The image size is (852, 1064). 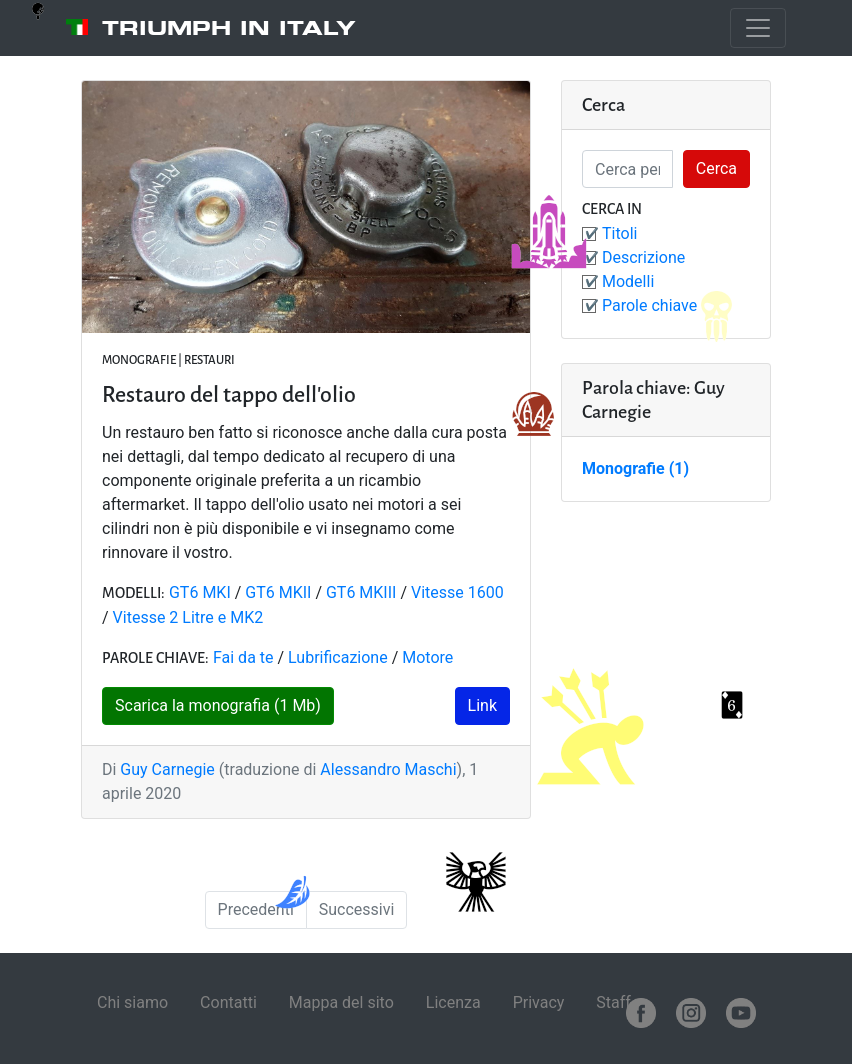 I want to click on indicates defeated enemy or fallen character, so click(x=590, y=725).